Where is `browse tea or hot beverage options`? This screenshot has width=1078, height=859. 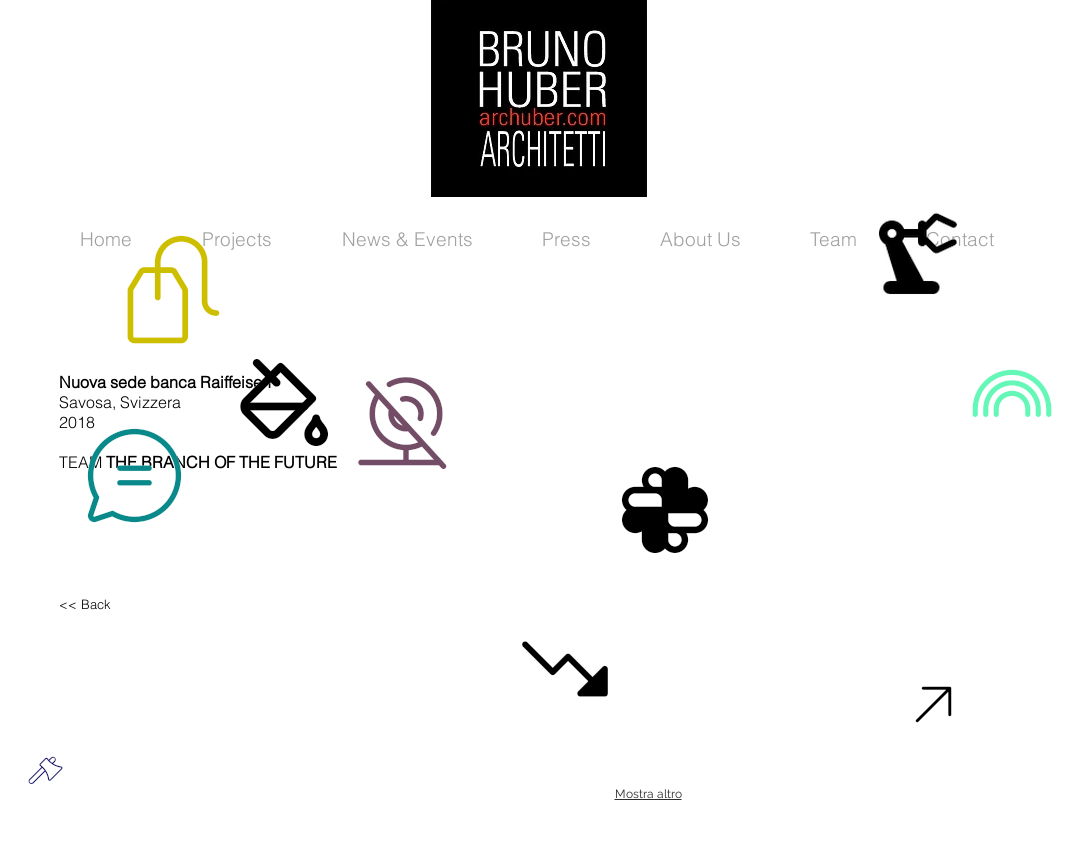 browse tea or hot beverage options is located at coordinates (169, 293).